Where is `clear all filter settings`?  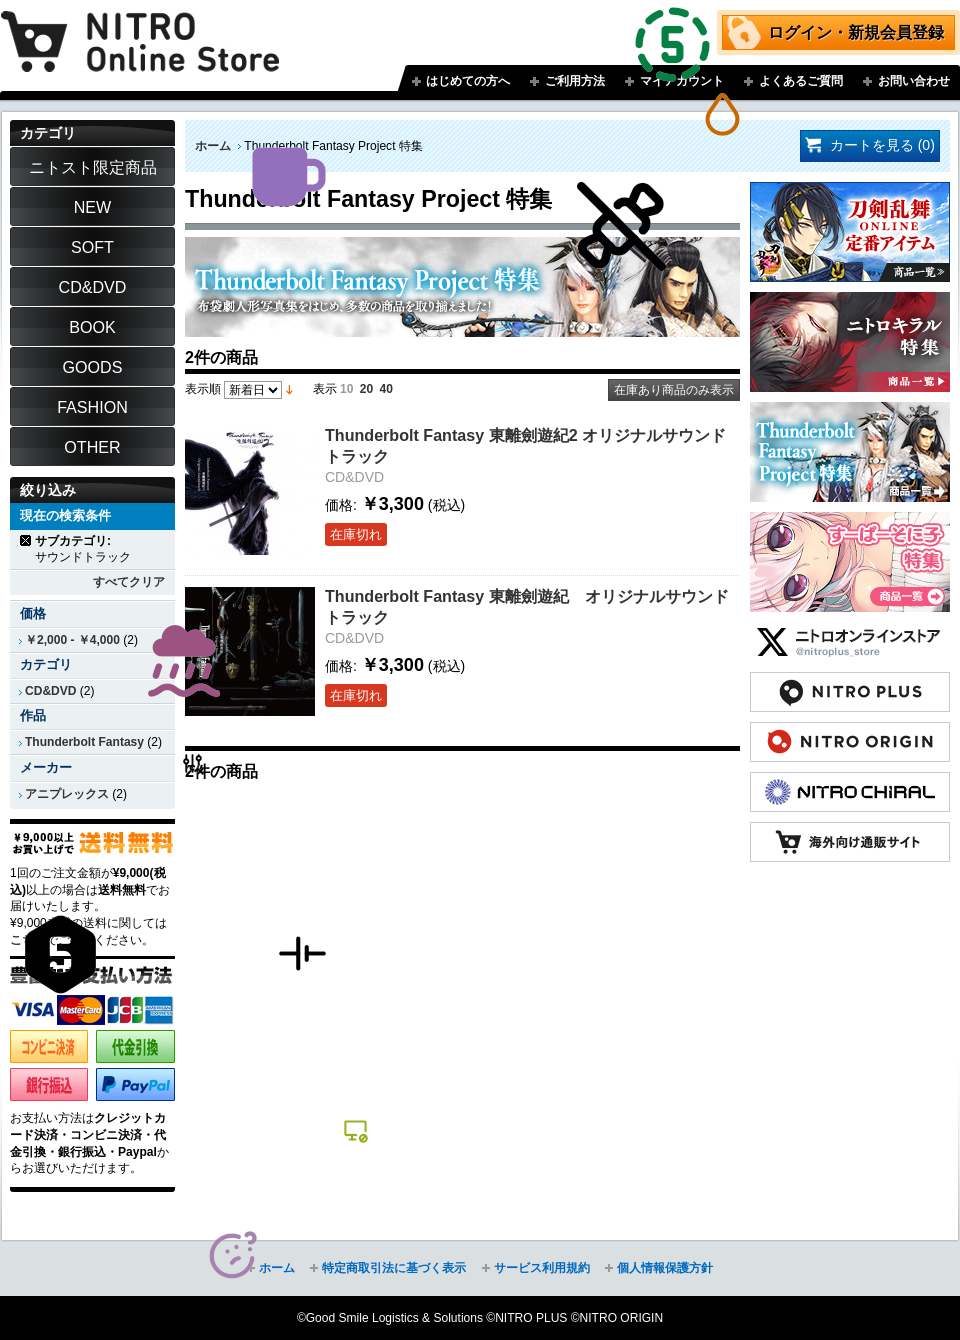
clear all filter settings is located at coordinates (192, 763).